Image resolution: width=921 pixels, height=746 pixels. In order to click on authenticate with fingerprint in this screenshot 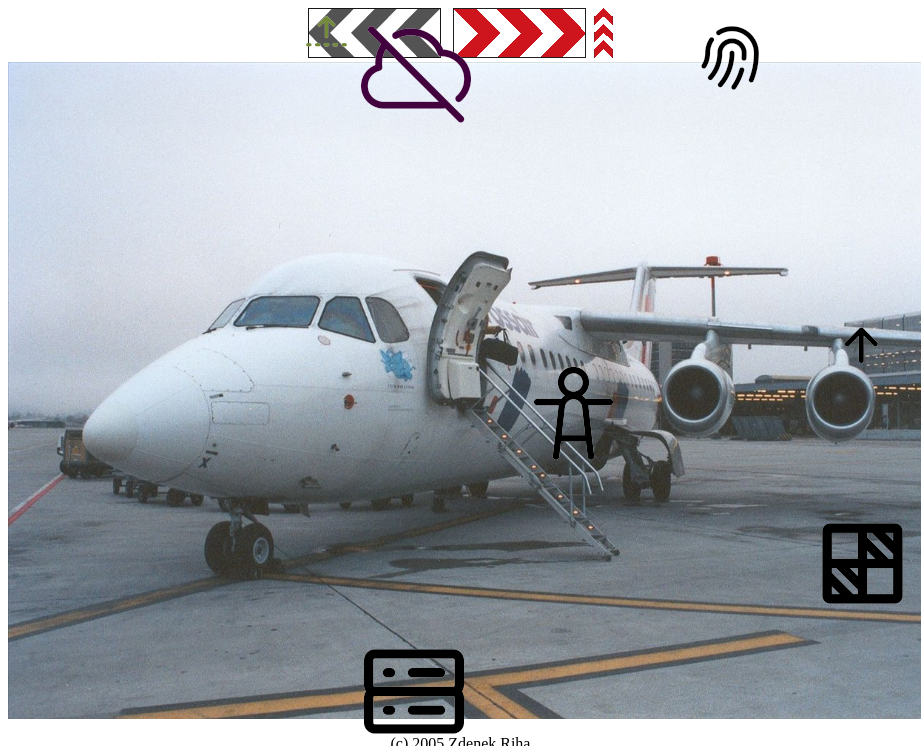, I will do `click(732, 58)`.